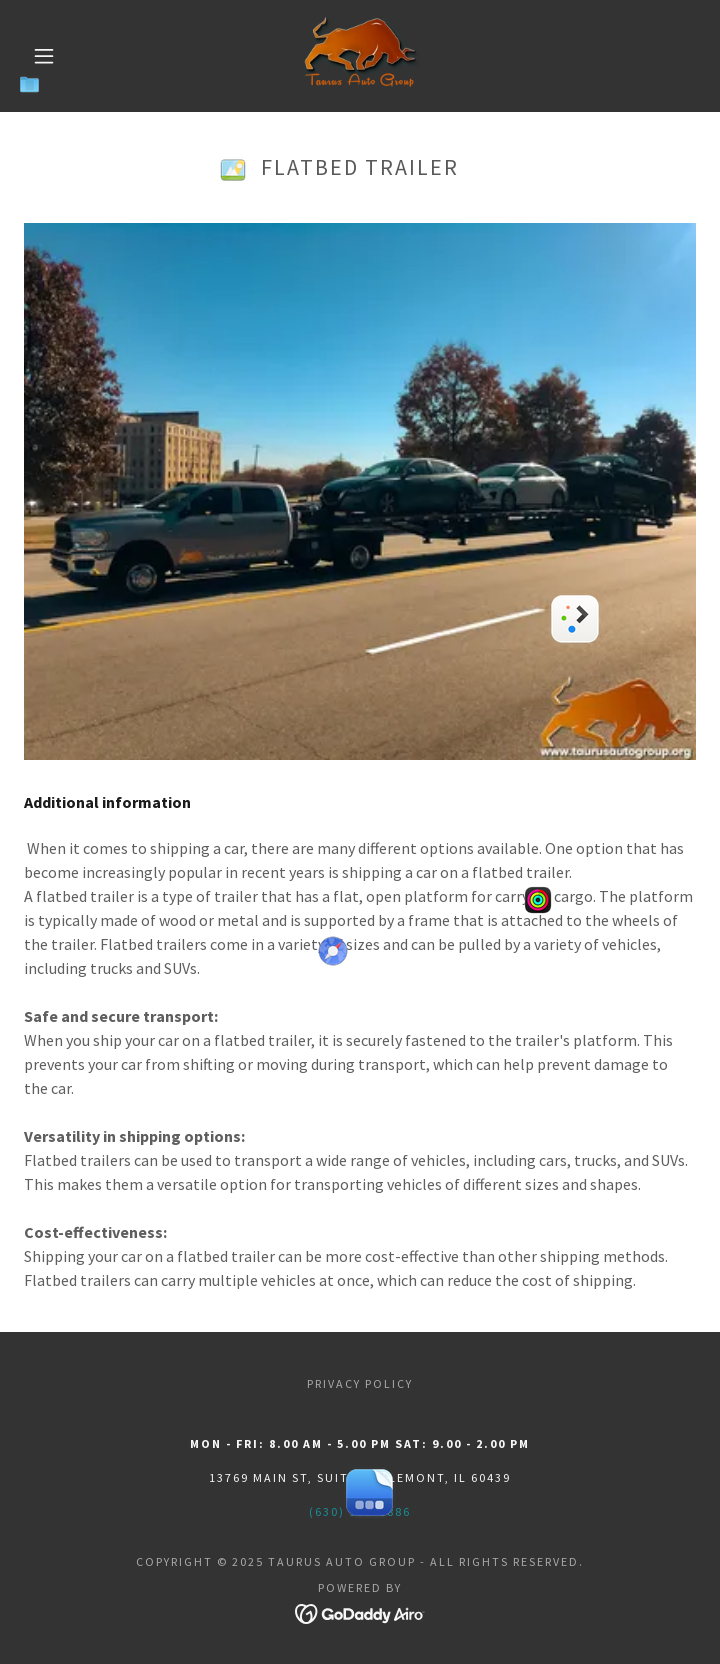  I want to click on open the Fitness app, so click(538, 900).